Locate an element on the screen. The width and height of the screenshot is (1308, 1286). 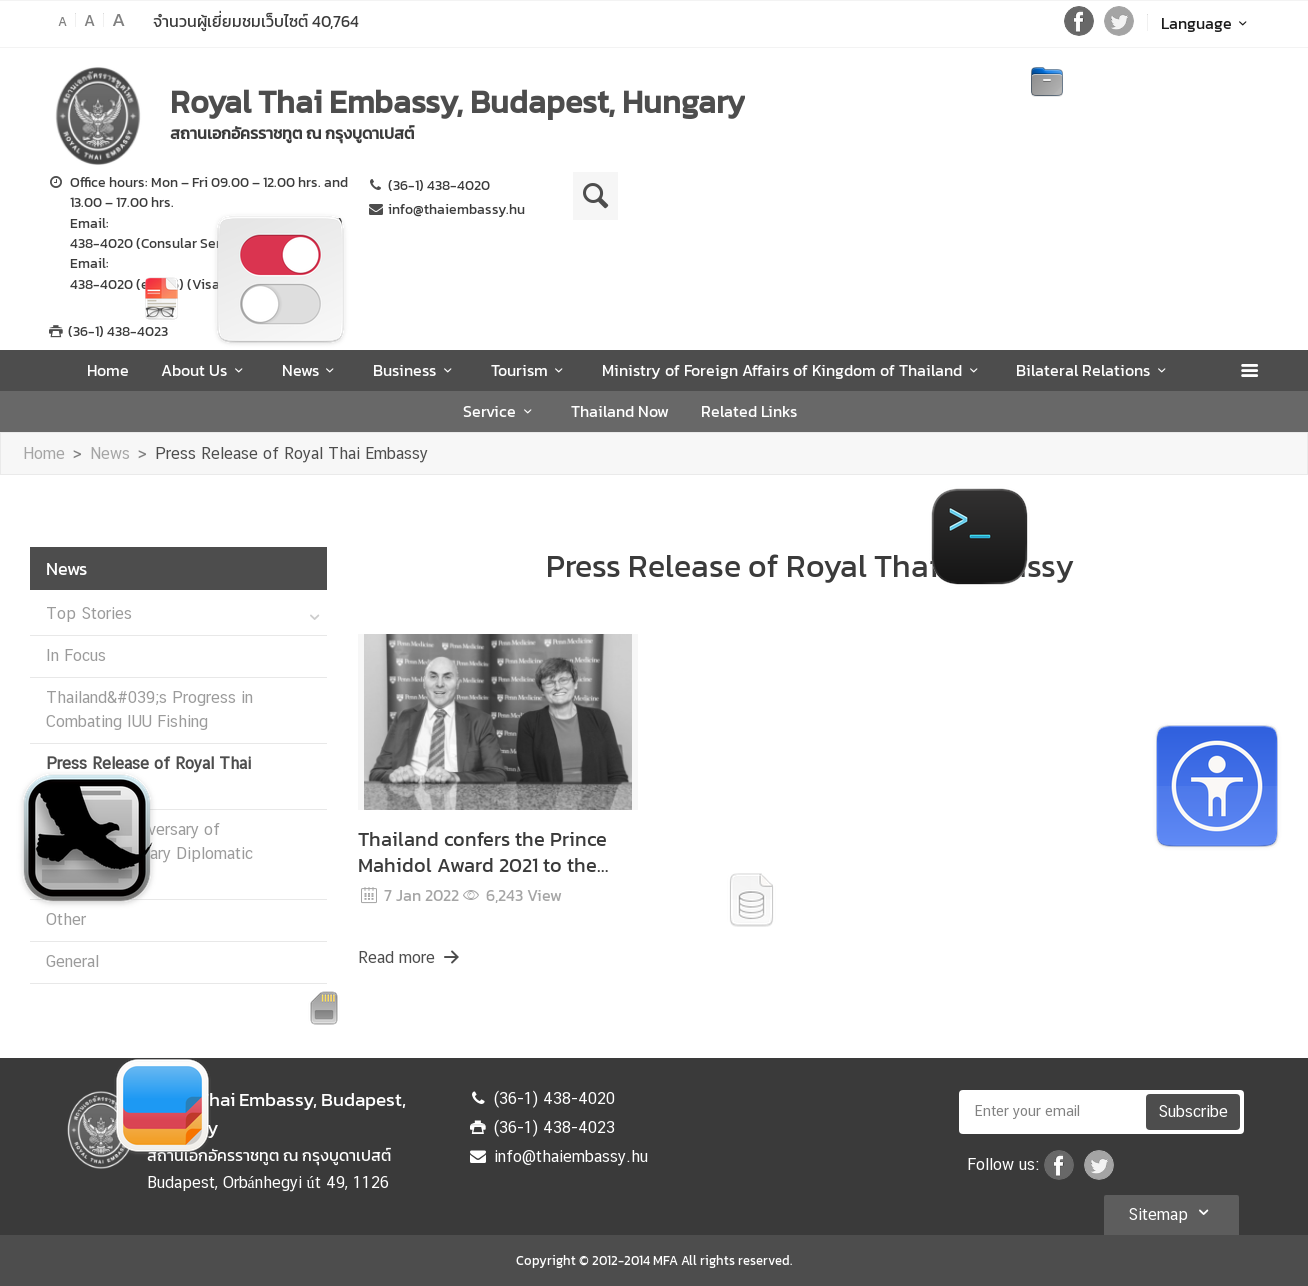
open buho app for mac is located at coordinates (162, 1105).